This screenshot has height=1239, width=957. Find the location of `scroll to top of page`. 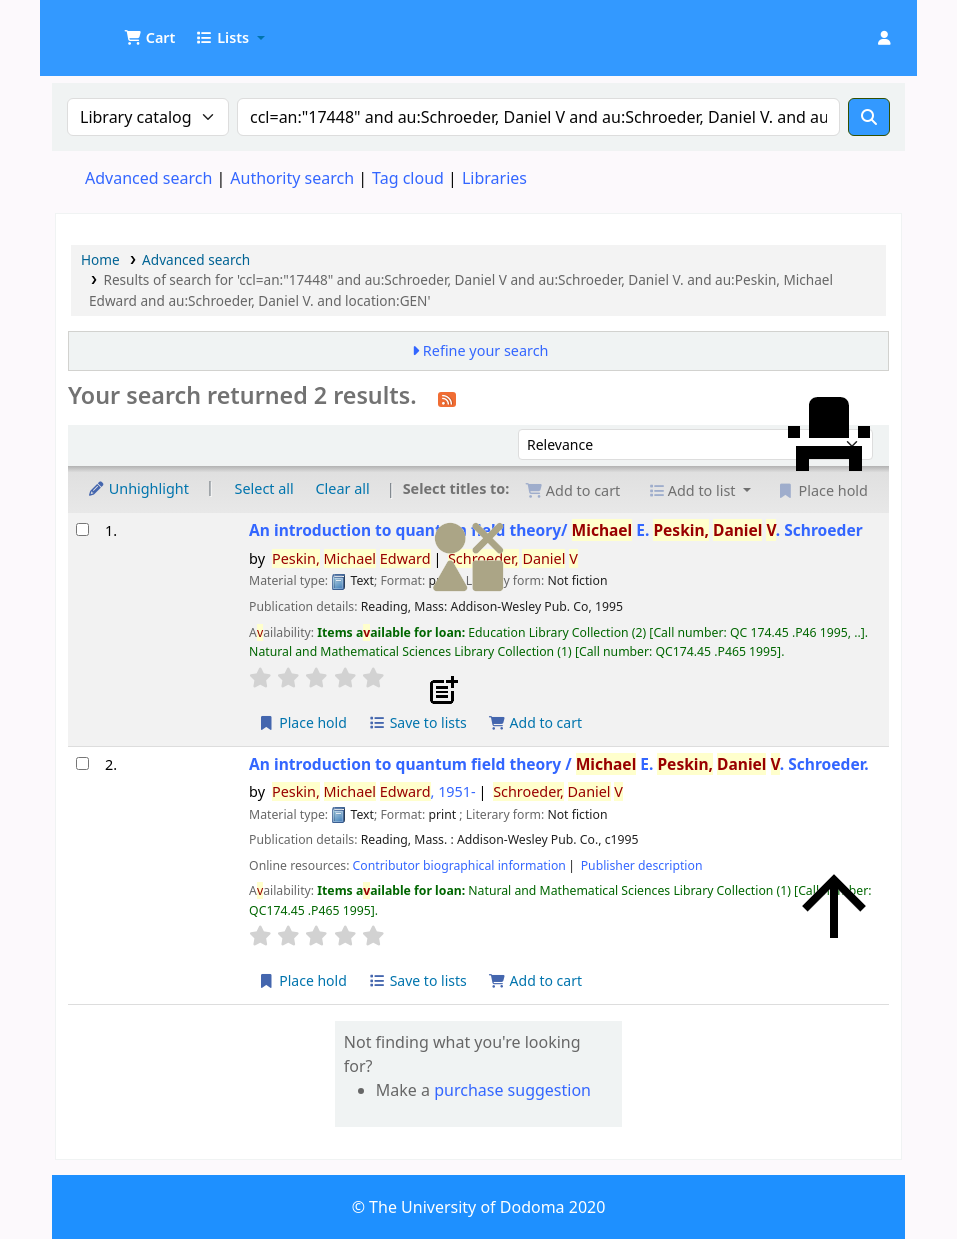

scroll to top of page is located at coordinates (834, 906).